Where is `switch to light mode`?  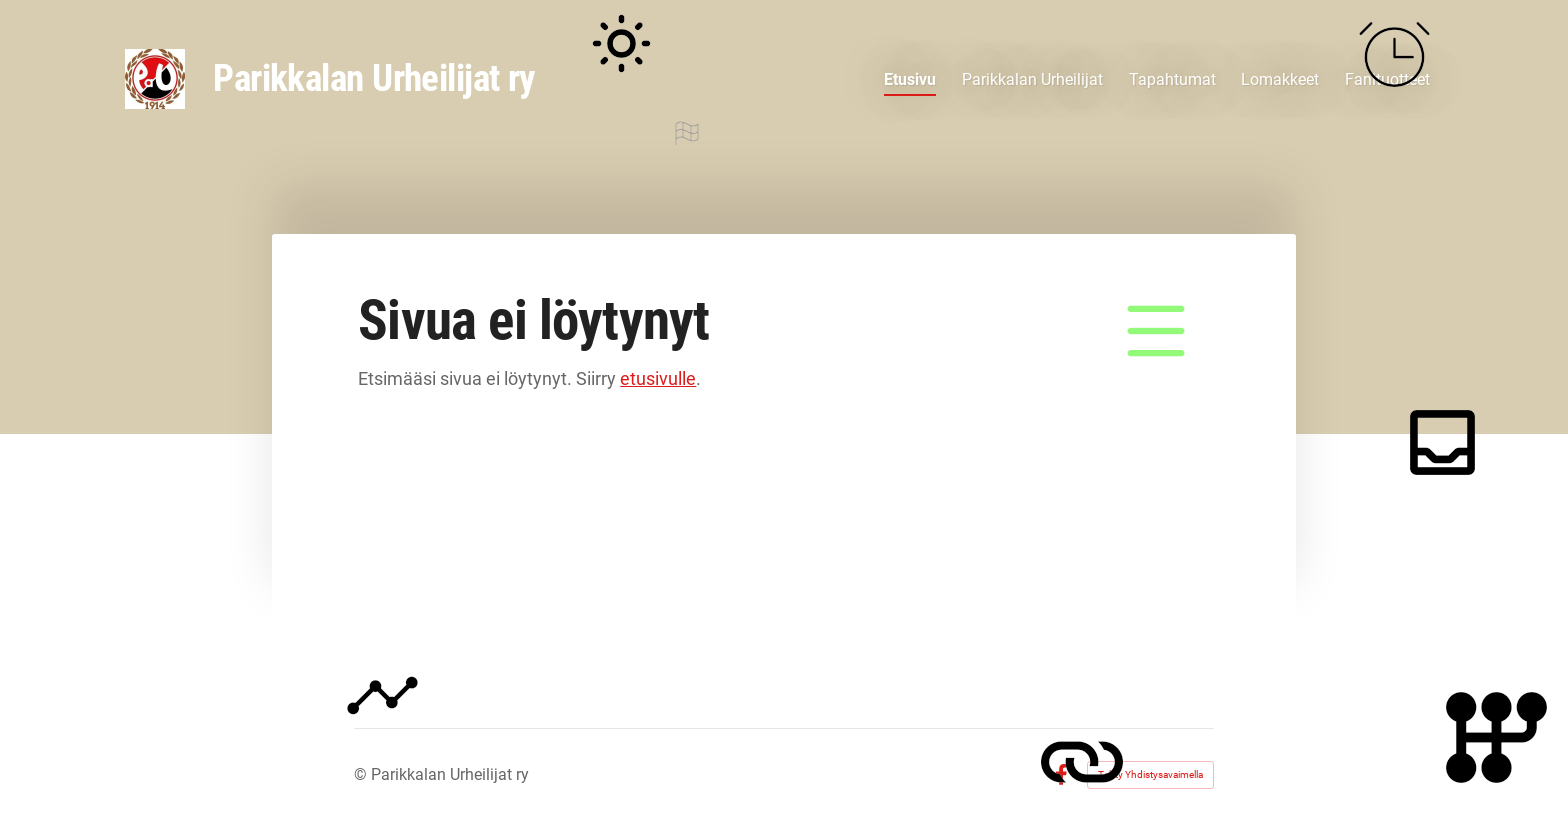 switch to light mode is located at coordinates (621, 43).